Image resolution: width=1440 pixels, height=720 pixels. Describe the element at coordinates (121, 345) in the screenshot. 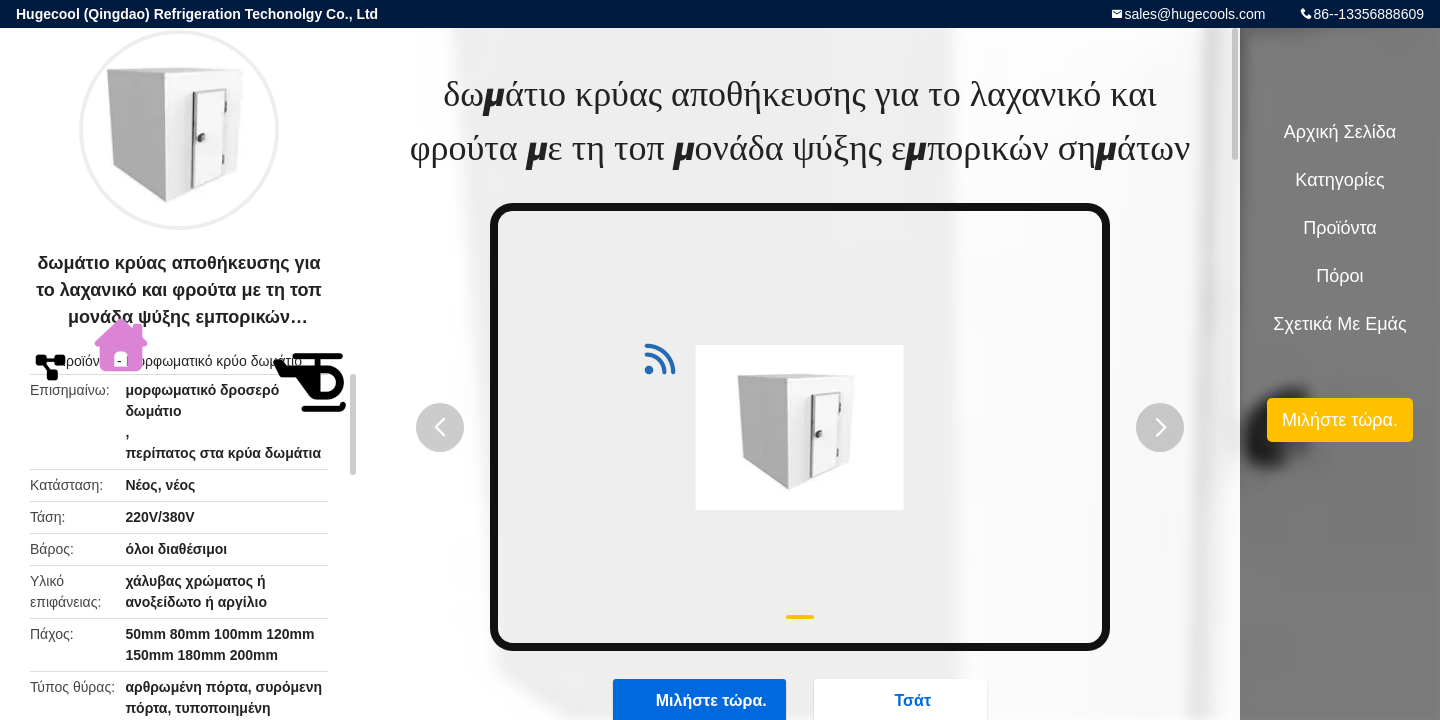

I see `go to home screen` at that location.